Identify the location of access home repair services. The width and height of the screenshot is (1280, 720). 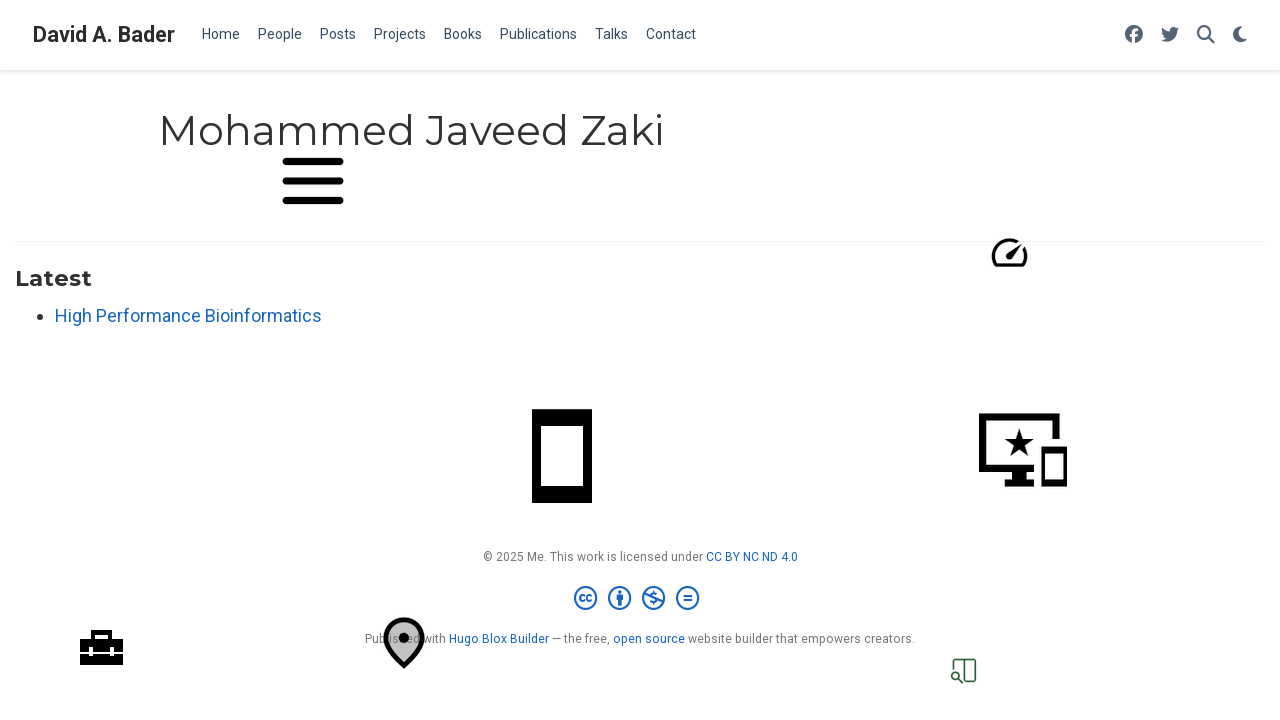
(101, 647).